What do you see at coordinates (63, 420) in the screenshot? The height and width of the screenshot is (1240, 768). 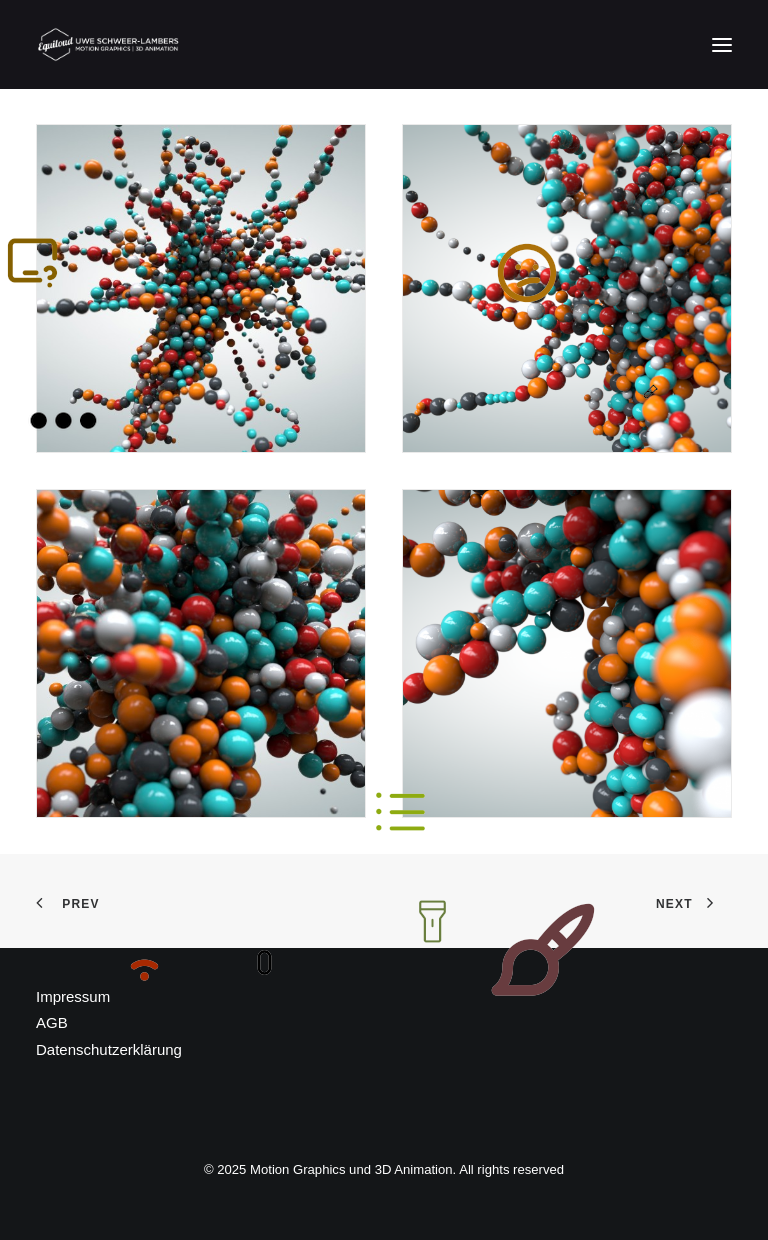 I see `access additional options or actions` at bounding box center [63, 420].